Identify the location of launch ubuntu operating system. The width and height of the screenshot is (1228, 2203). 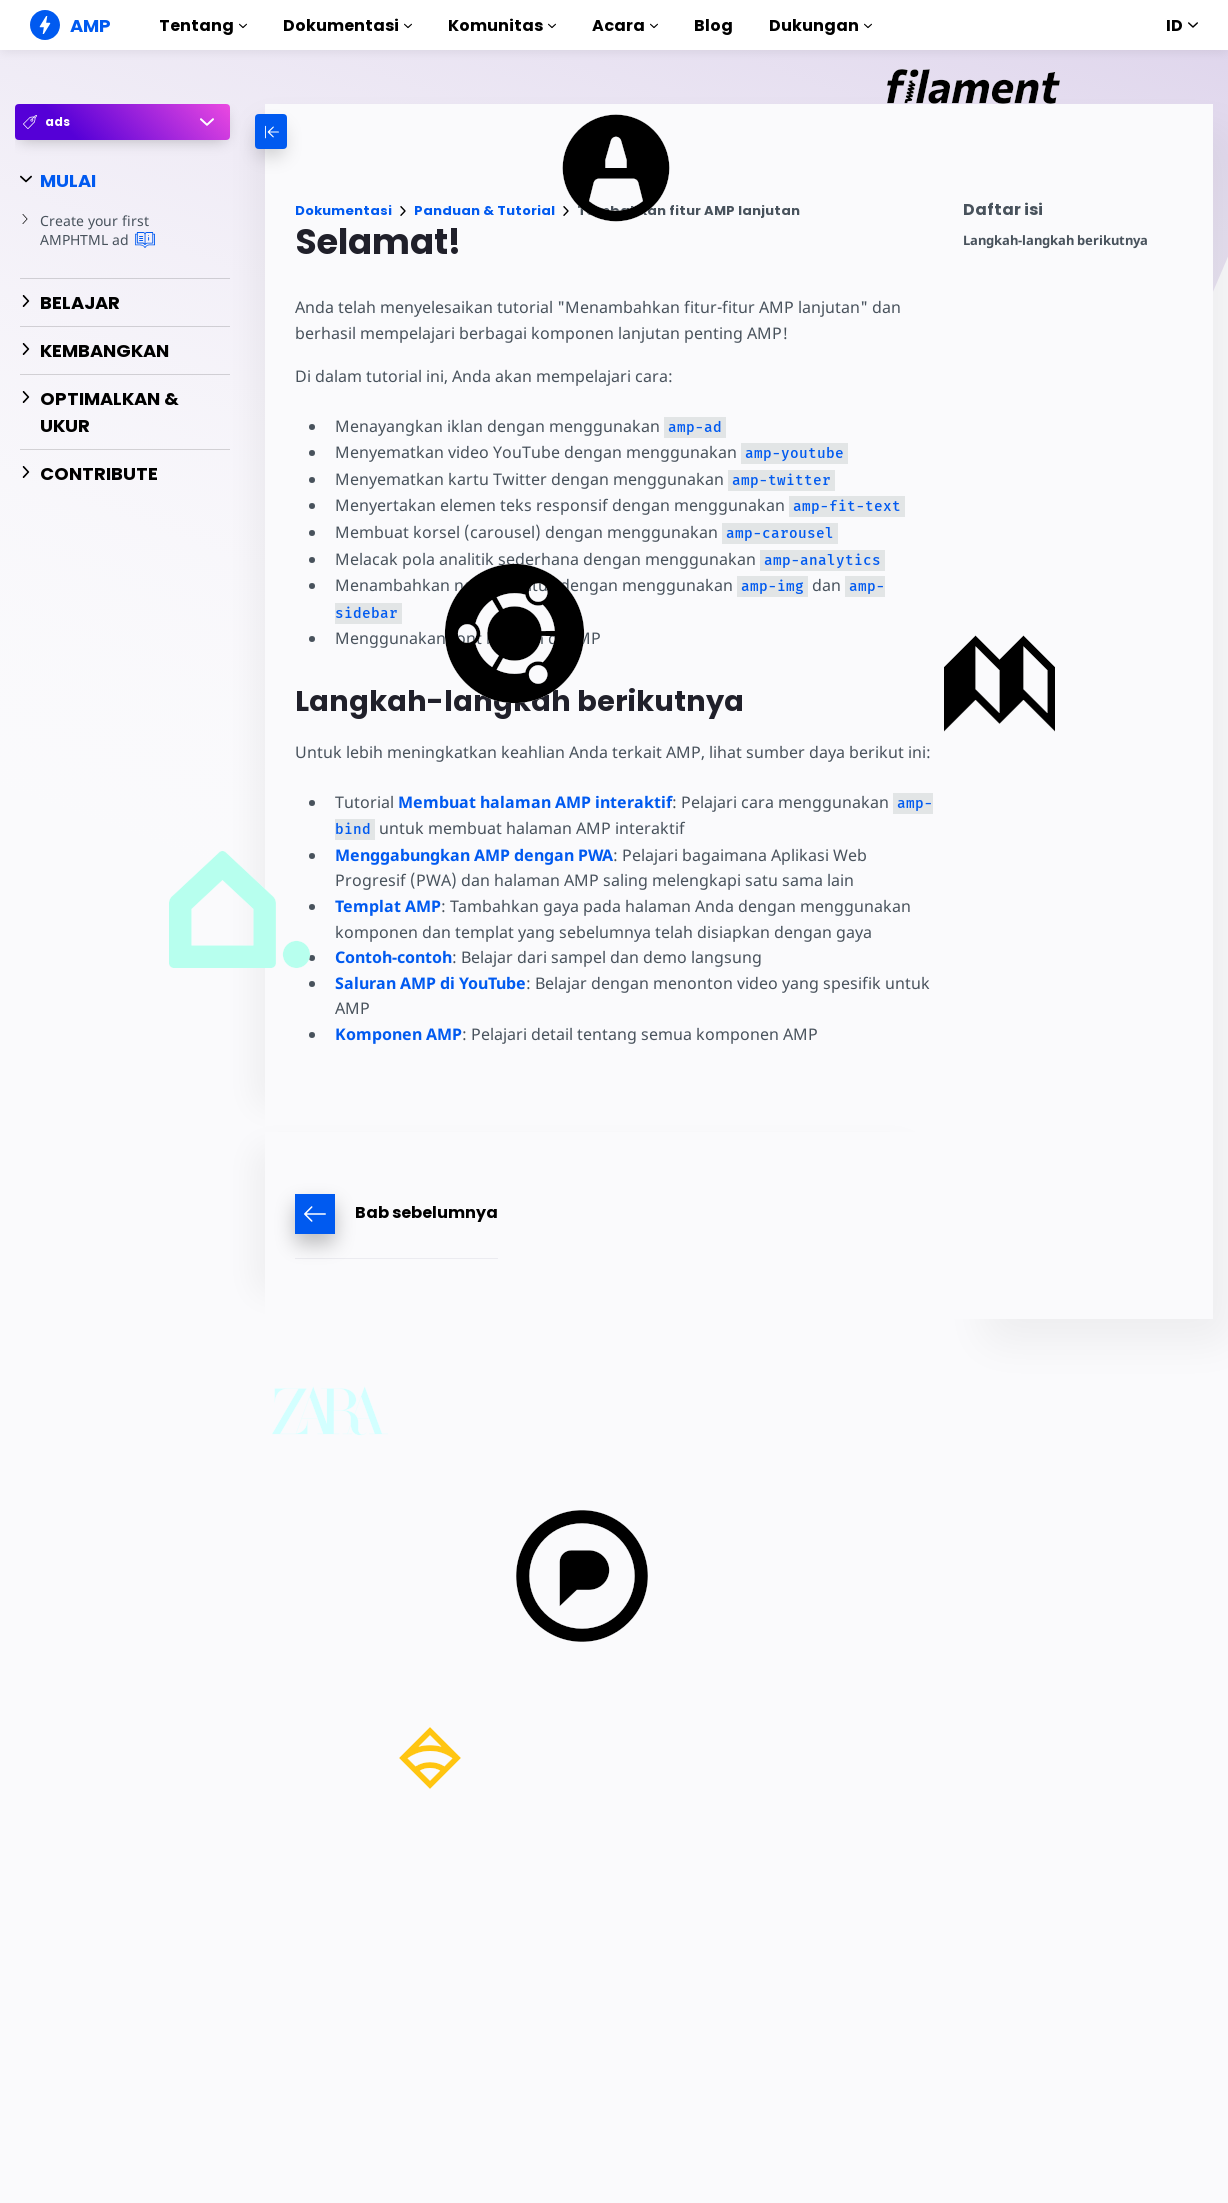
(514, 633).